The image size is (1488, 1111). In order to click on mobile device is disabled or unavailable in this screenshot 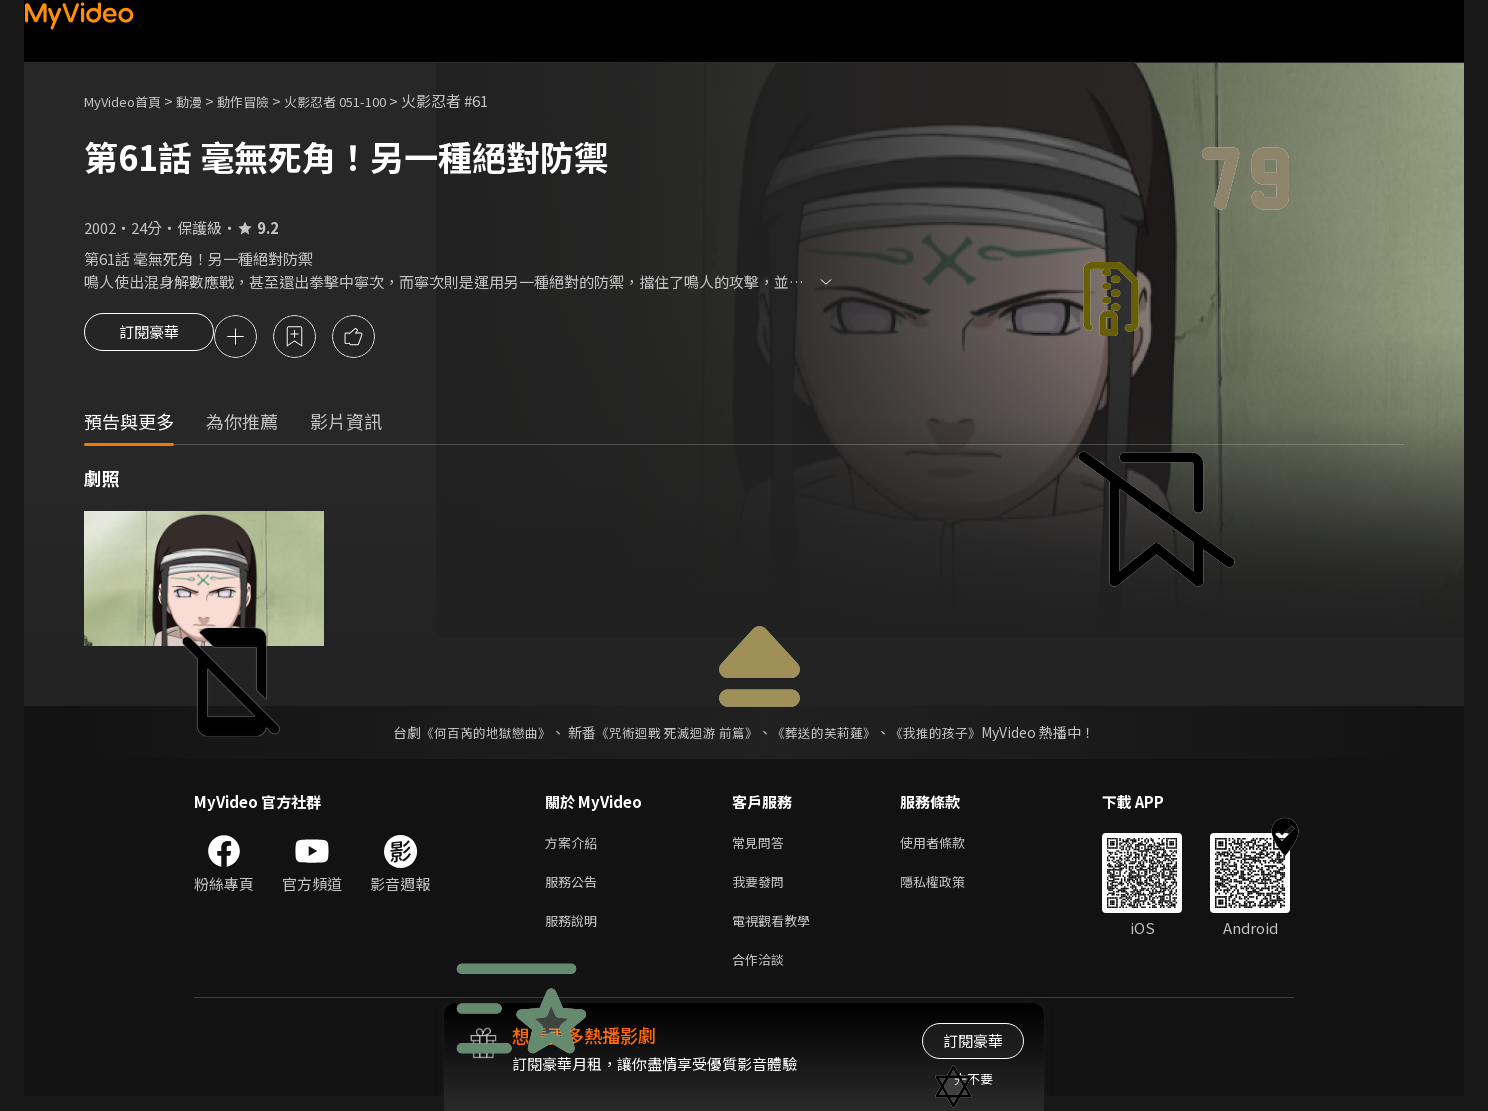, I will do `click(232, 682)`.